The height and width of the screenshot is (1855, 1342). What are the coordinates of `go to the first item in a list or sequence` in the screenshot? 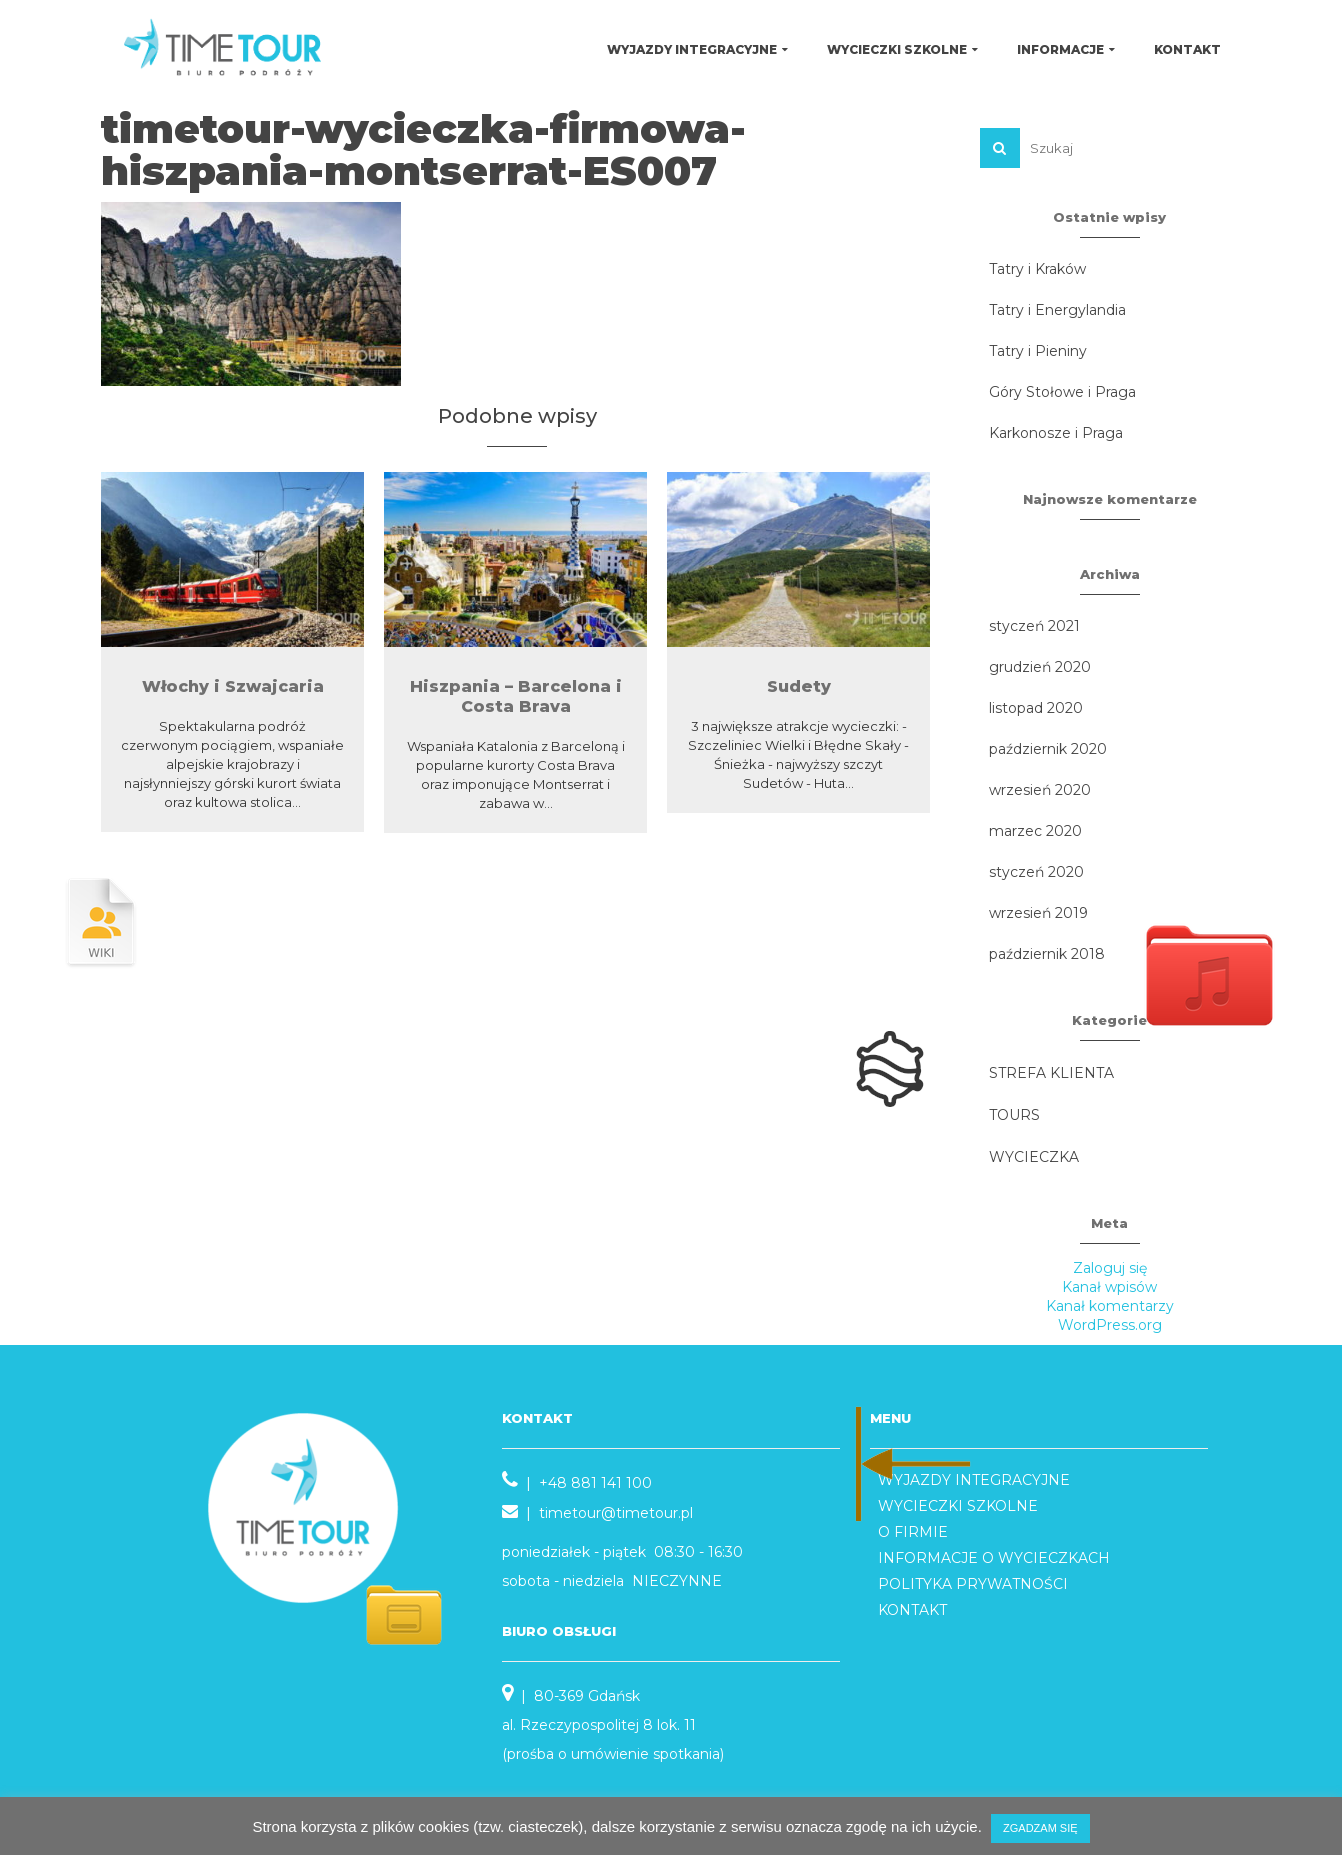 It's located at (913, 1464).